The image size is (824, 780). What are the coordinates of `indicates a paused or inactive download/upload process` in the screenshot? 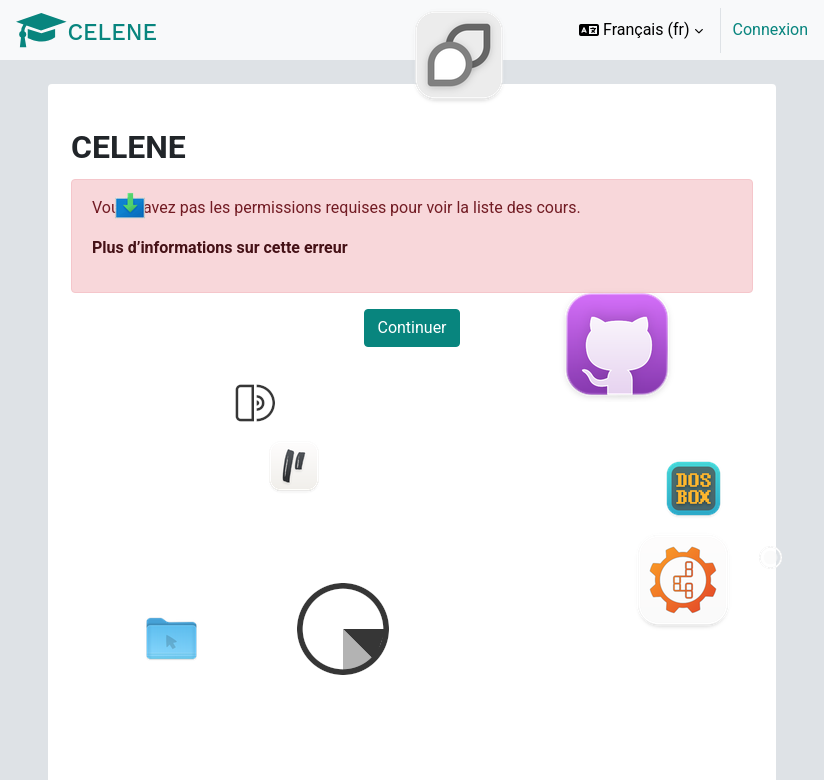 It's located at (770, 557).